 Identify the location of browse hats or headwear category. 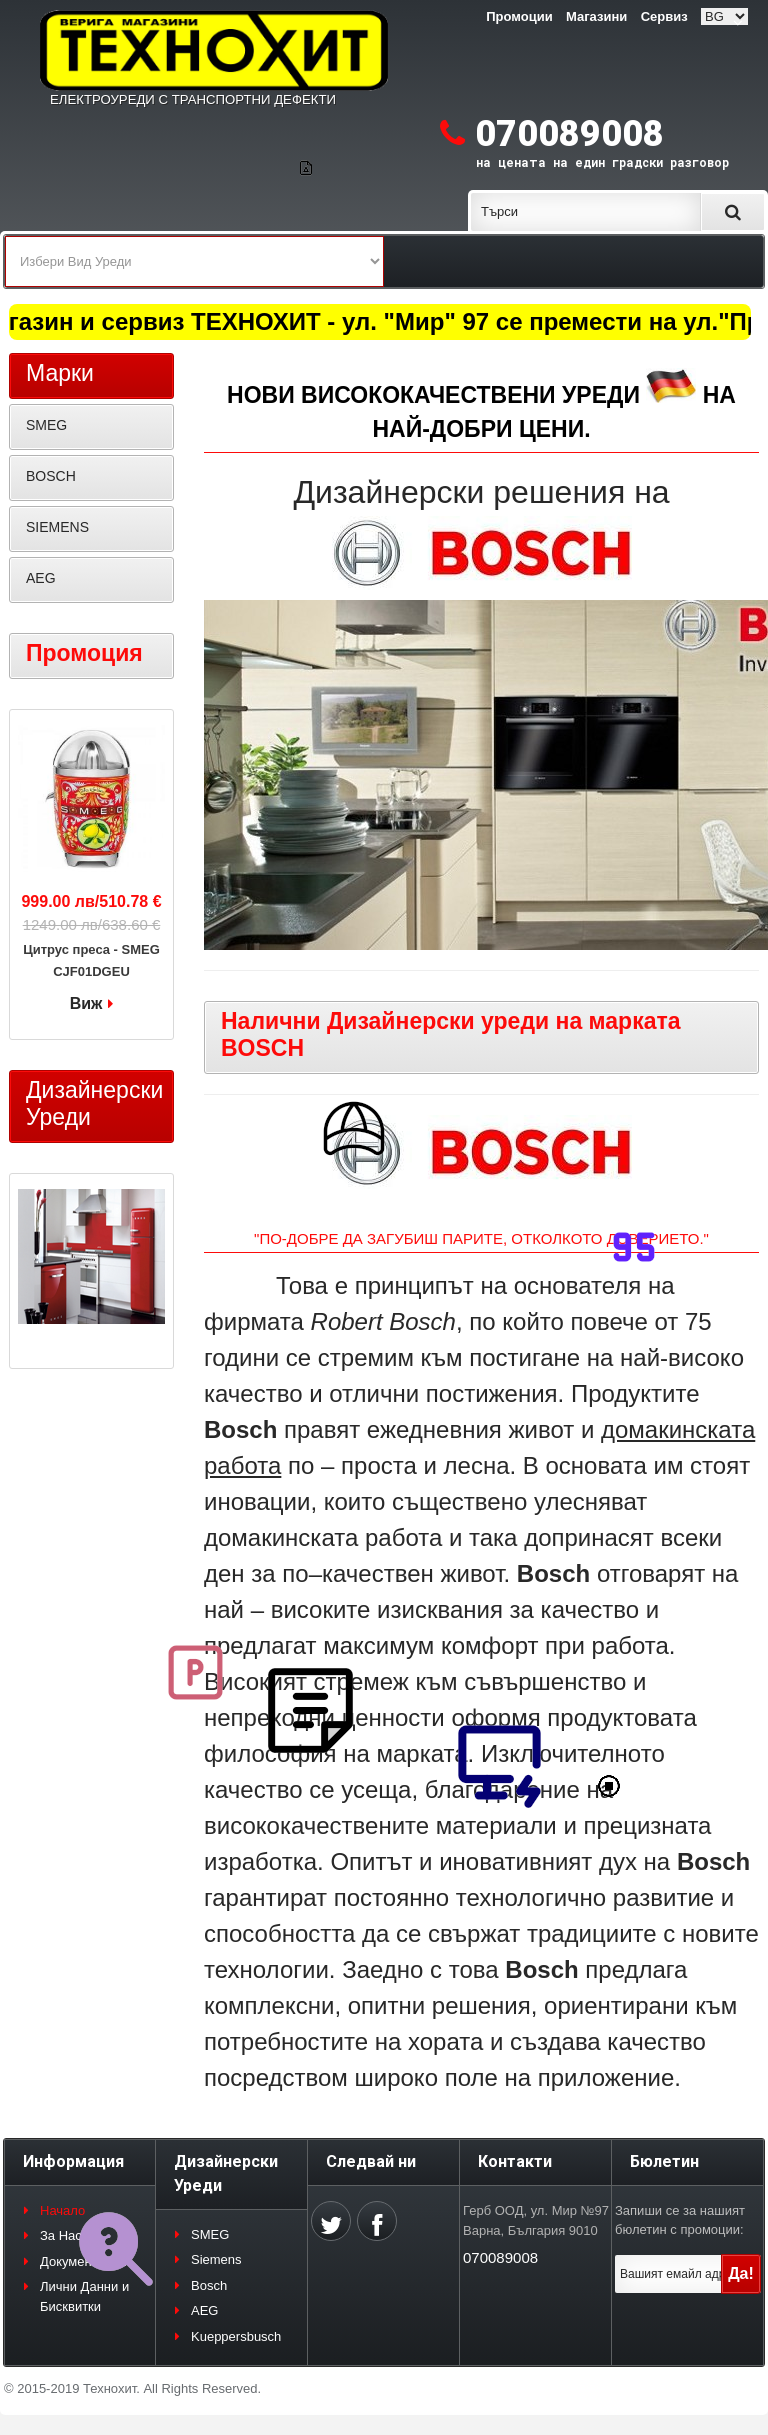
(354, 1132).